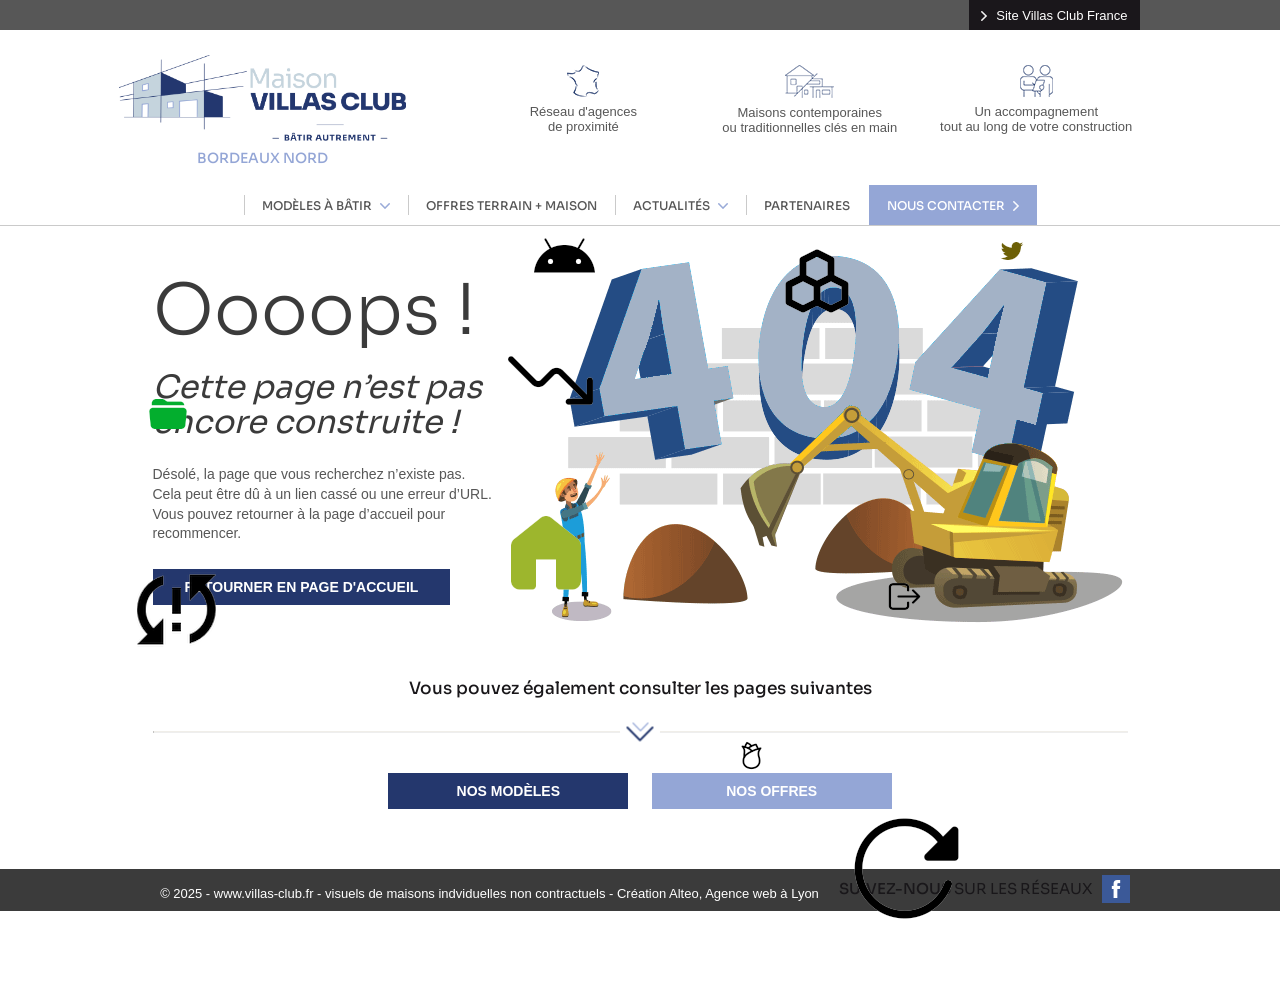 The width and height of the screenshot is (1280, 986). I want to click on view modular components or building blocks, so click(817, 281).